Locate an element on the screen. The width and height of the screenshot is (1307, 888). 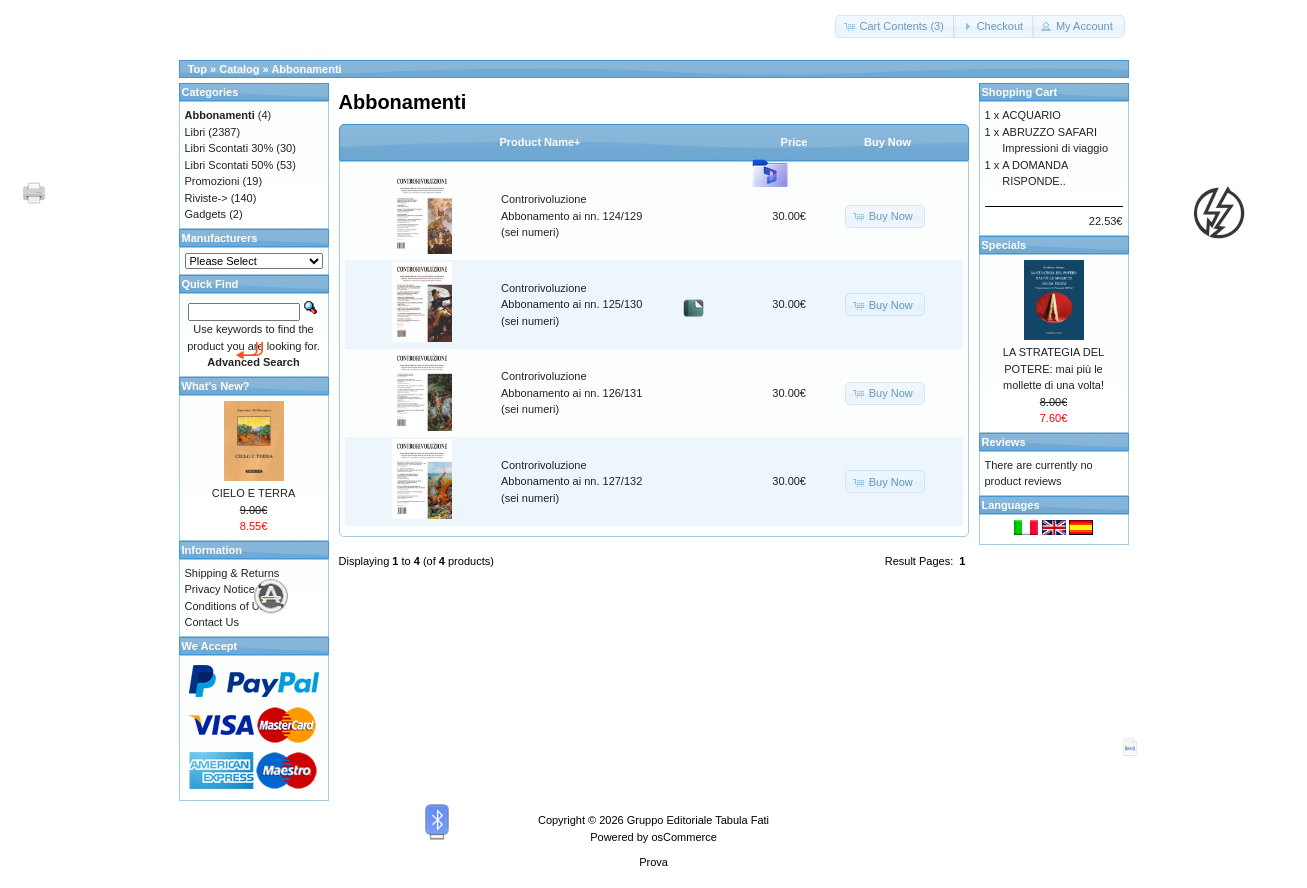
thunderbolt port or connection status is located at coordinates (1219, 213).